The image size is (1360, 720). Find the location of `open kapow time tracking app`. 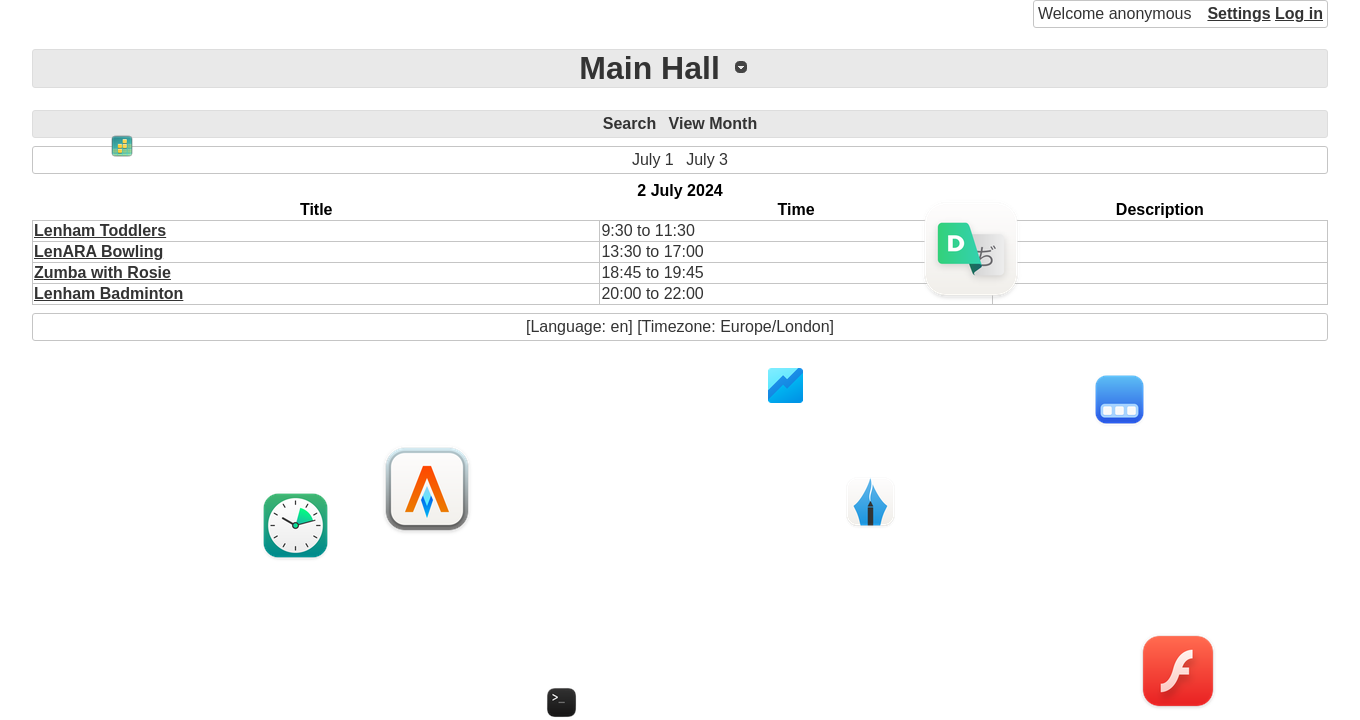

open kapow time tracking app is located at coordinates (295, 525).